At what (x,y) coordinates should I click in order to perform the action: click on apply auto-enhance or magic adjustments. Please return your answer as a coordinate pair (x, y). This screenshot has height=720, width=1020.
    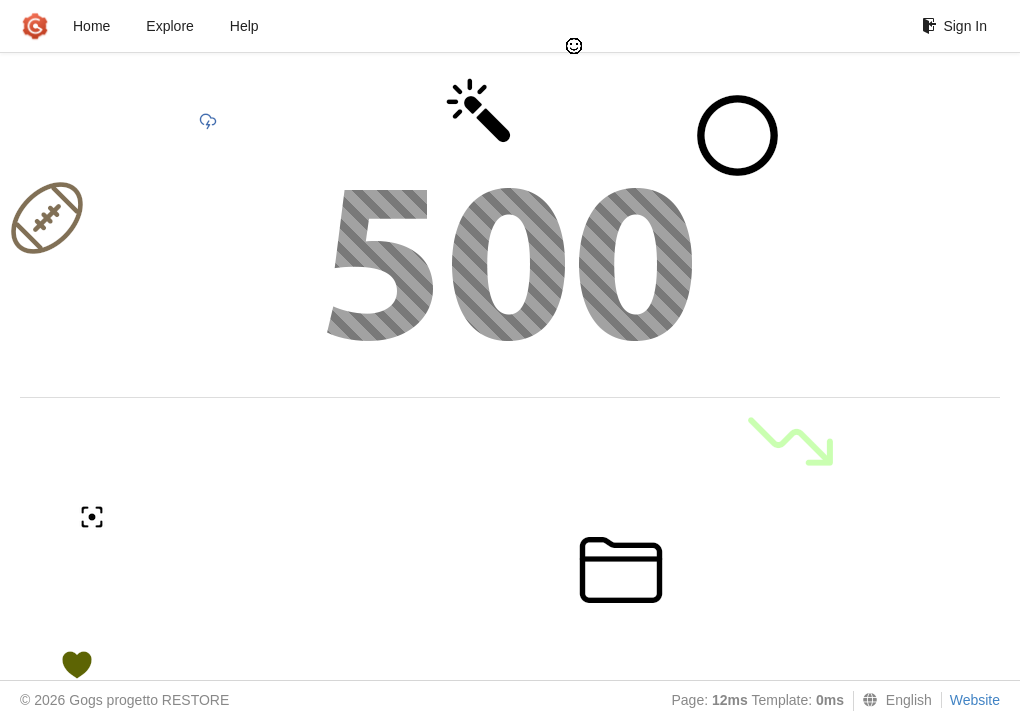
    Looking at the image, I should click on (479, 111).